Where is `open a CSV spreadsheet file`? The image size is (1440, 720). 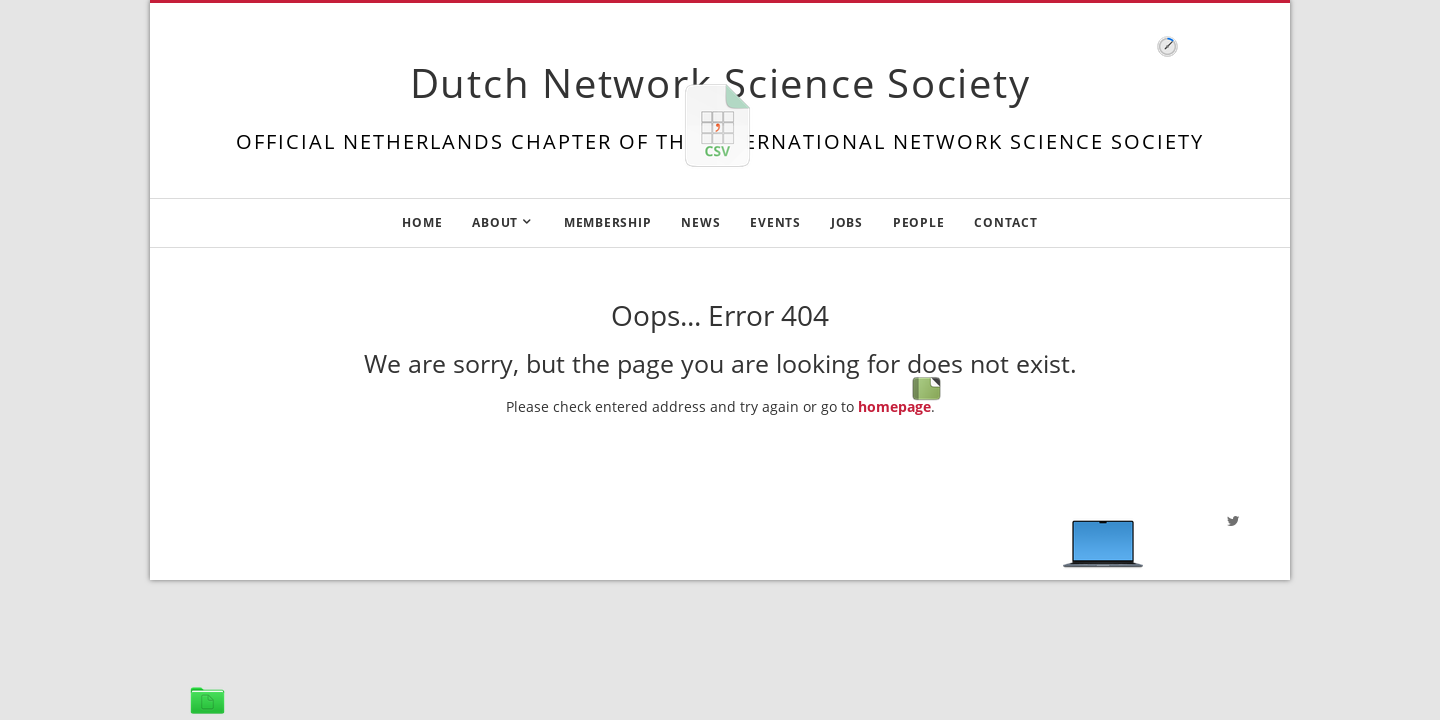
open a CSV spreadsheet file is located at coordinates (717, 125).